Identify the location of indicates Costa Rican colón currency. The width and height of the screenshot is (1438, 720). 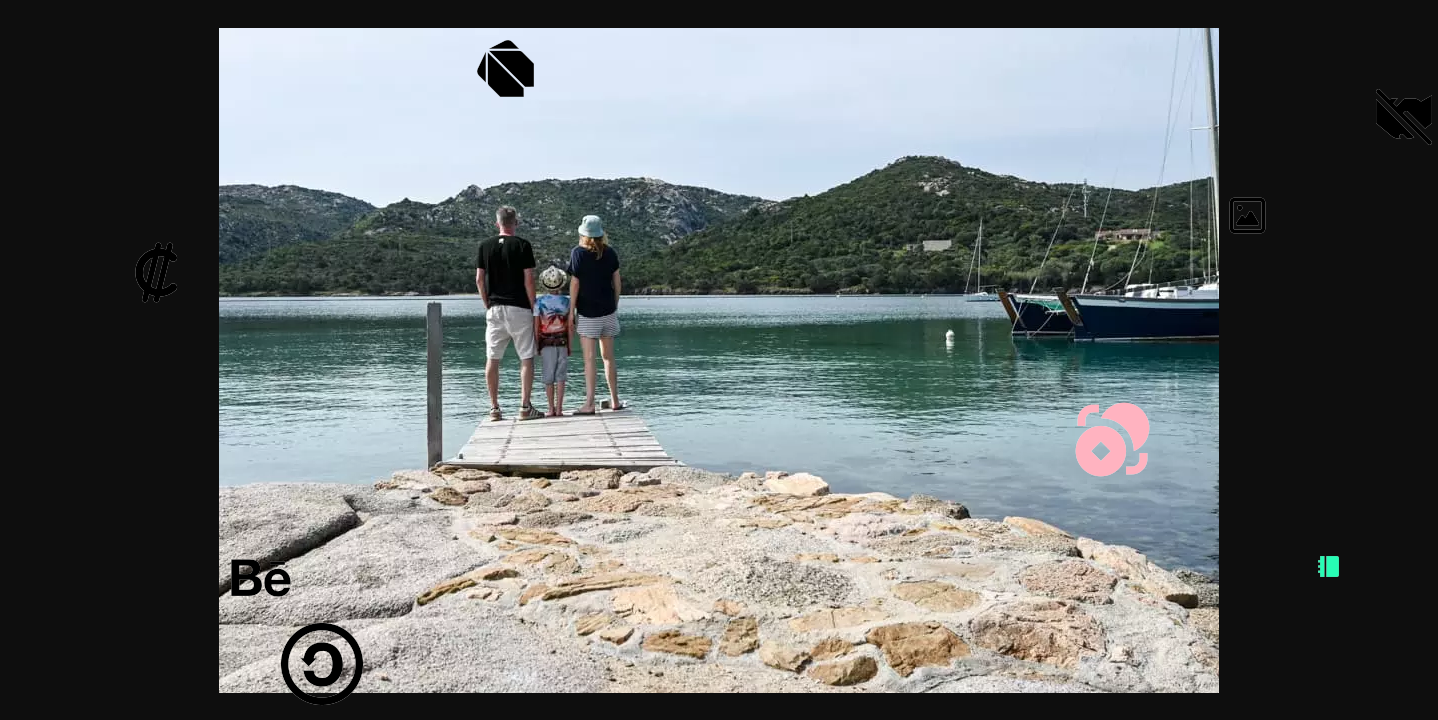
(156, 272).